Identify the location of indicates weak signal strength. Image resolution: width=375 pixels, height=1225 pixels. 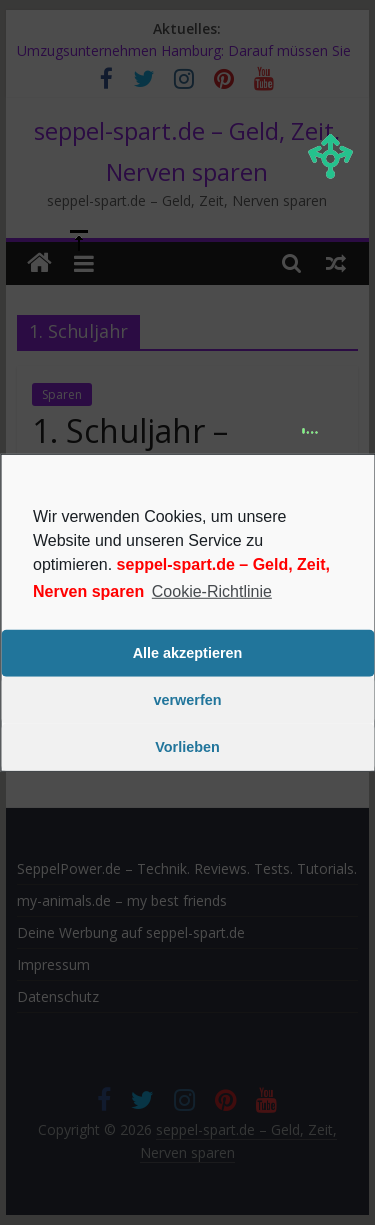
(310, 426).